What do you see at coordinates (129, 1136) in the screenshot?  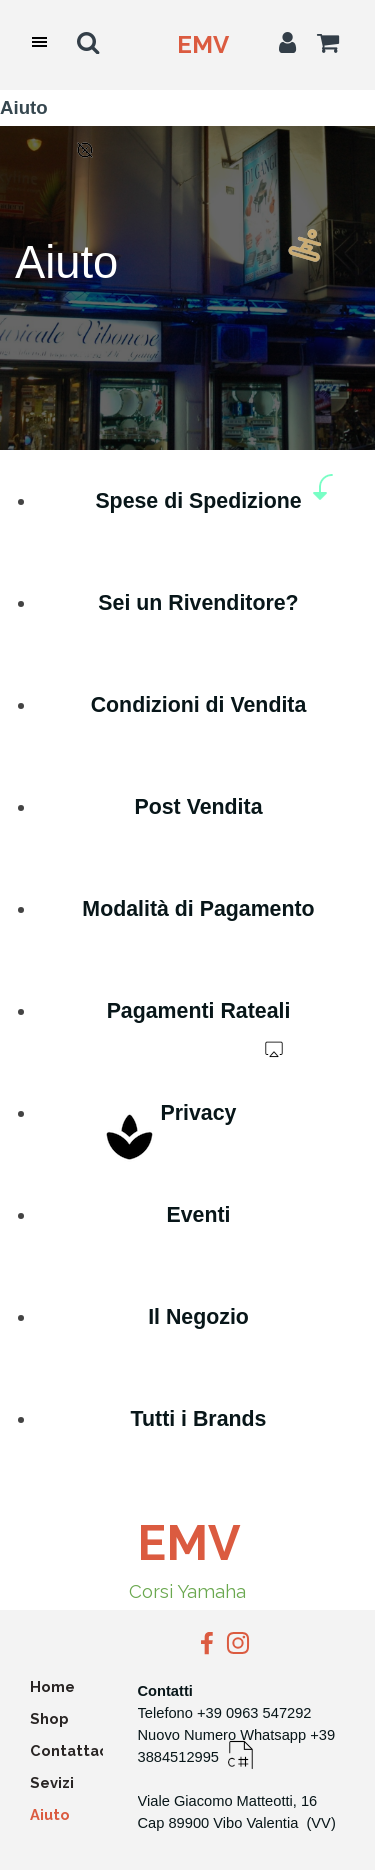 I see `access spa or wellness features` at bounding box center [129, 1136].